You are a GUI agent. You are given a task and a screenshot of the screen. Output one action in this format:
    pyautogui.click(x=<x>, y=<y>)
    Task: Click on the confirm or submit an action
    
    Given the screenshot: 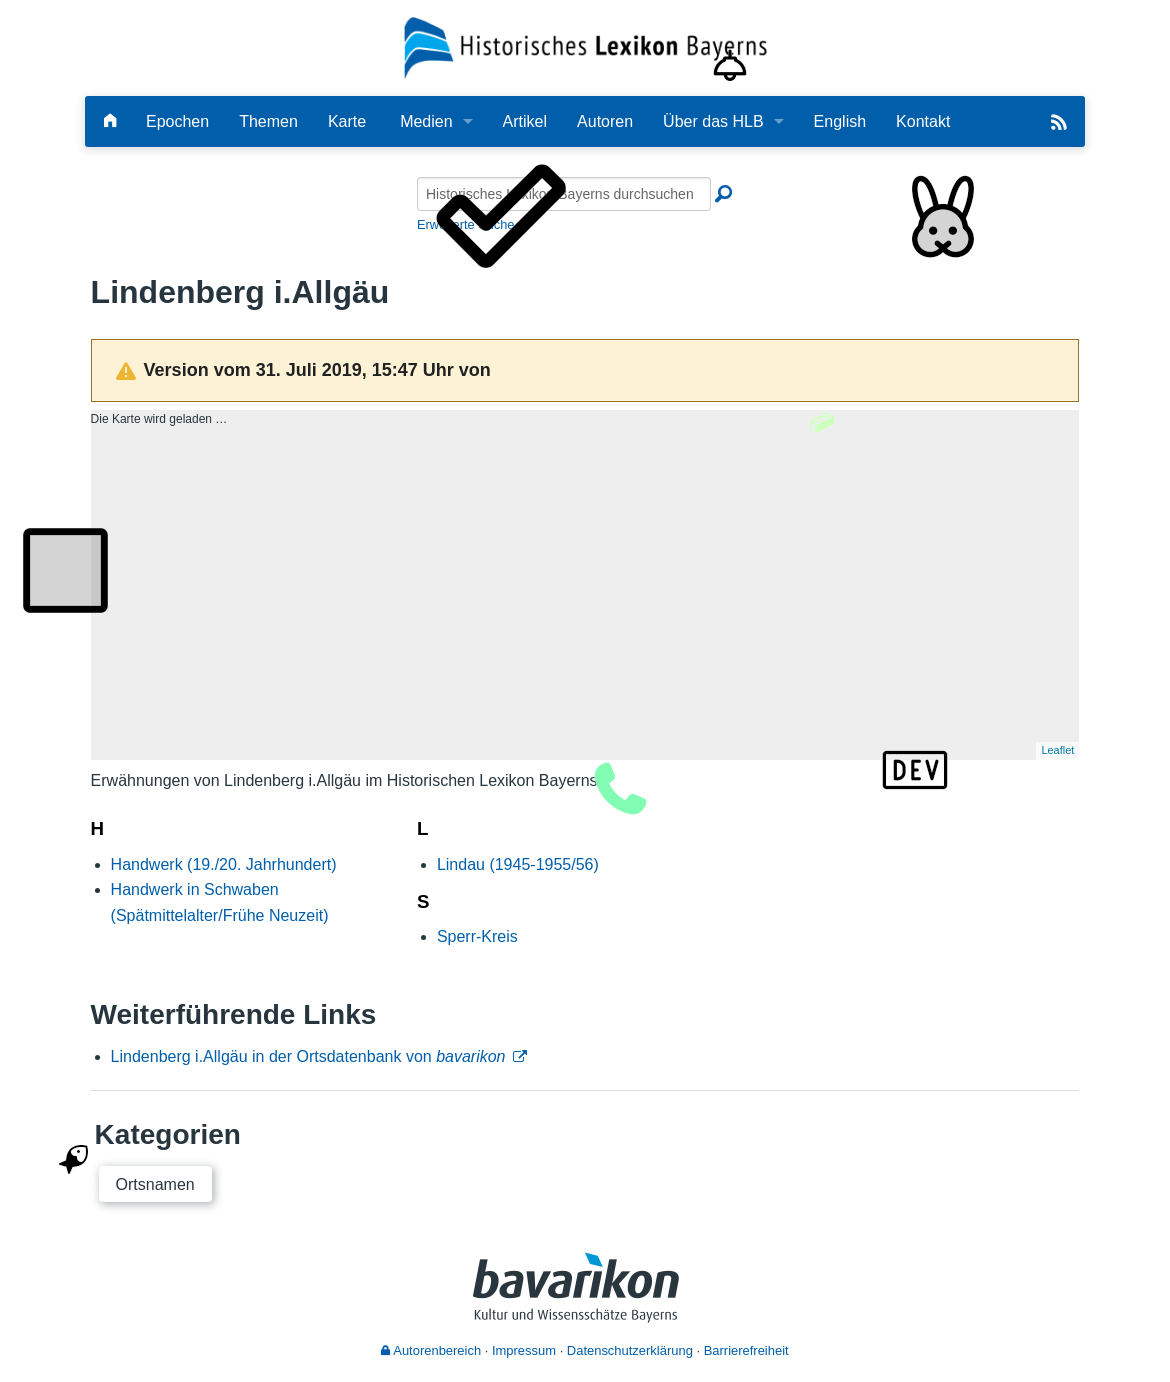 What is the action you would take?
    pyautogui.click(x=499, y=214)
    